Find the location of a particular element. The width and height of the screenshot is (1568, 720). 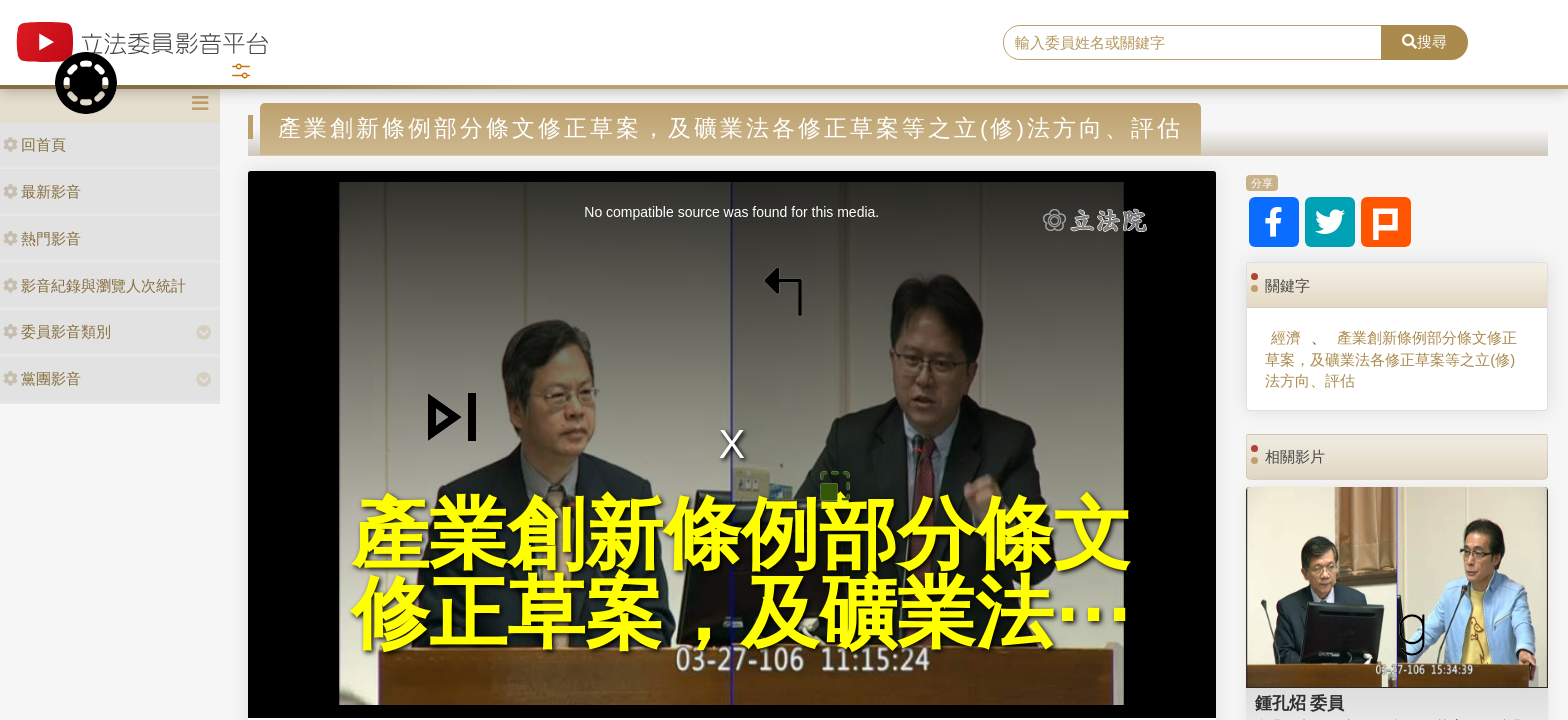

adjust settings or preferences is located at coordinates (241, 71).